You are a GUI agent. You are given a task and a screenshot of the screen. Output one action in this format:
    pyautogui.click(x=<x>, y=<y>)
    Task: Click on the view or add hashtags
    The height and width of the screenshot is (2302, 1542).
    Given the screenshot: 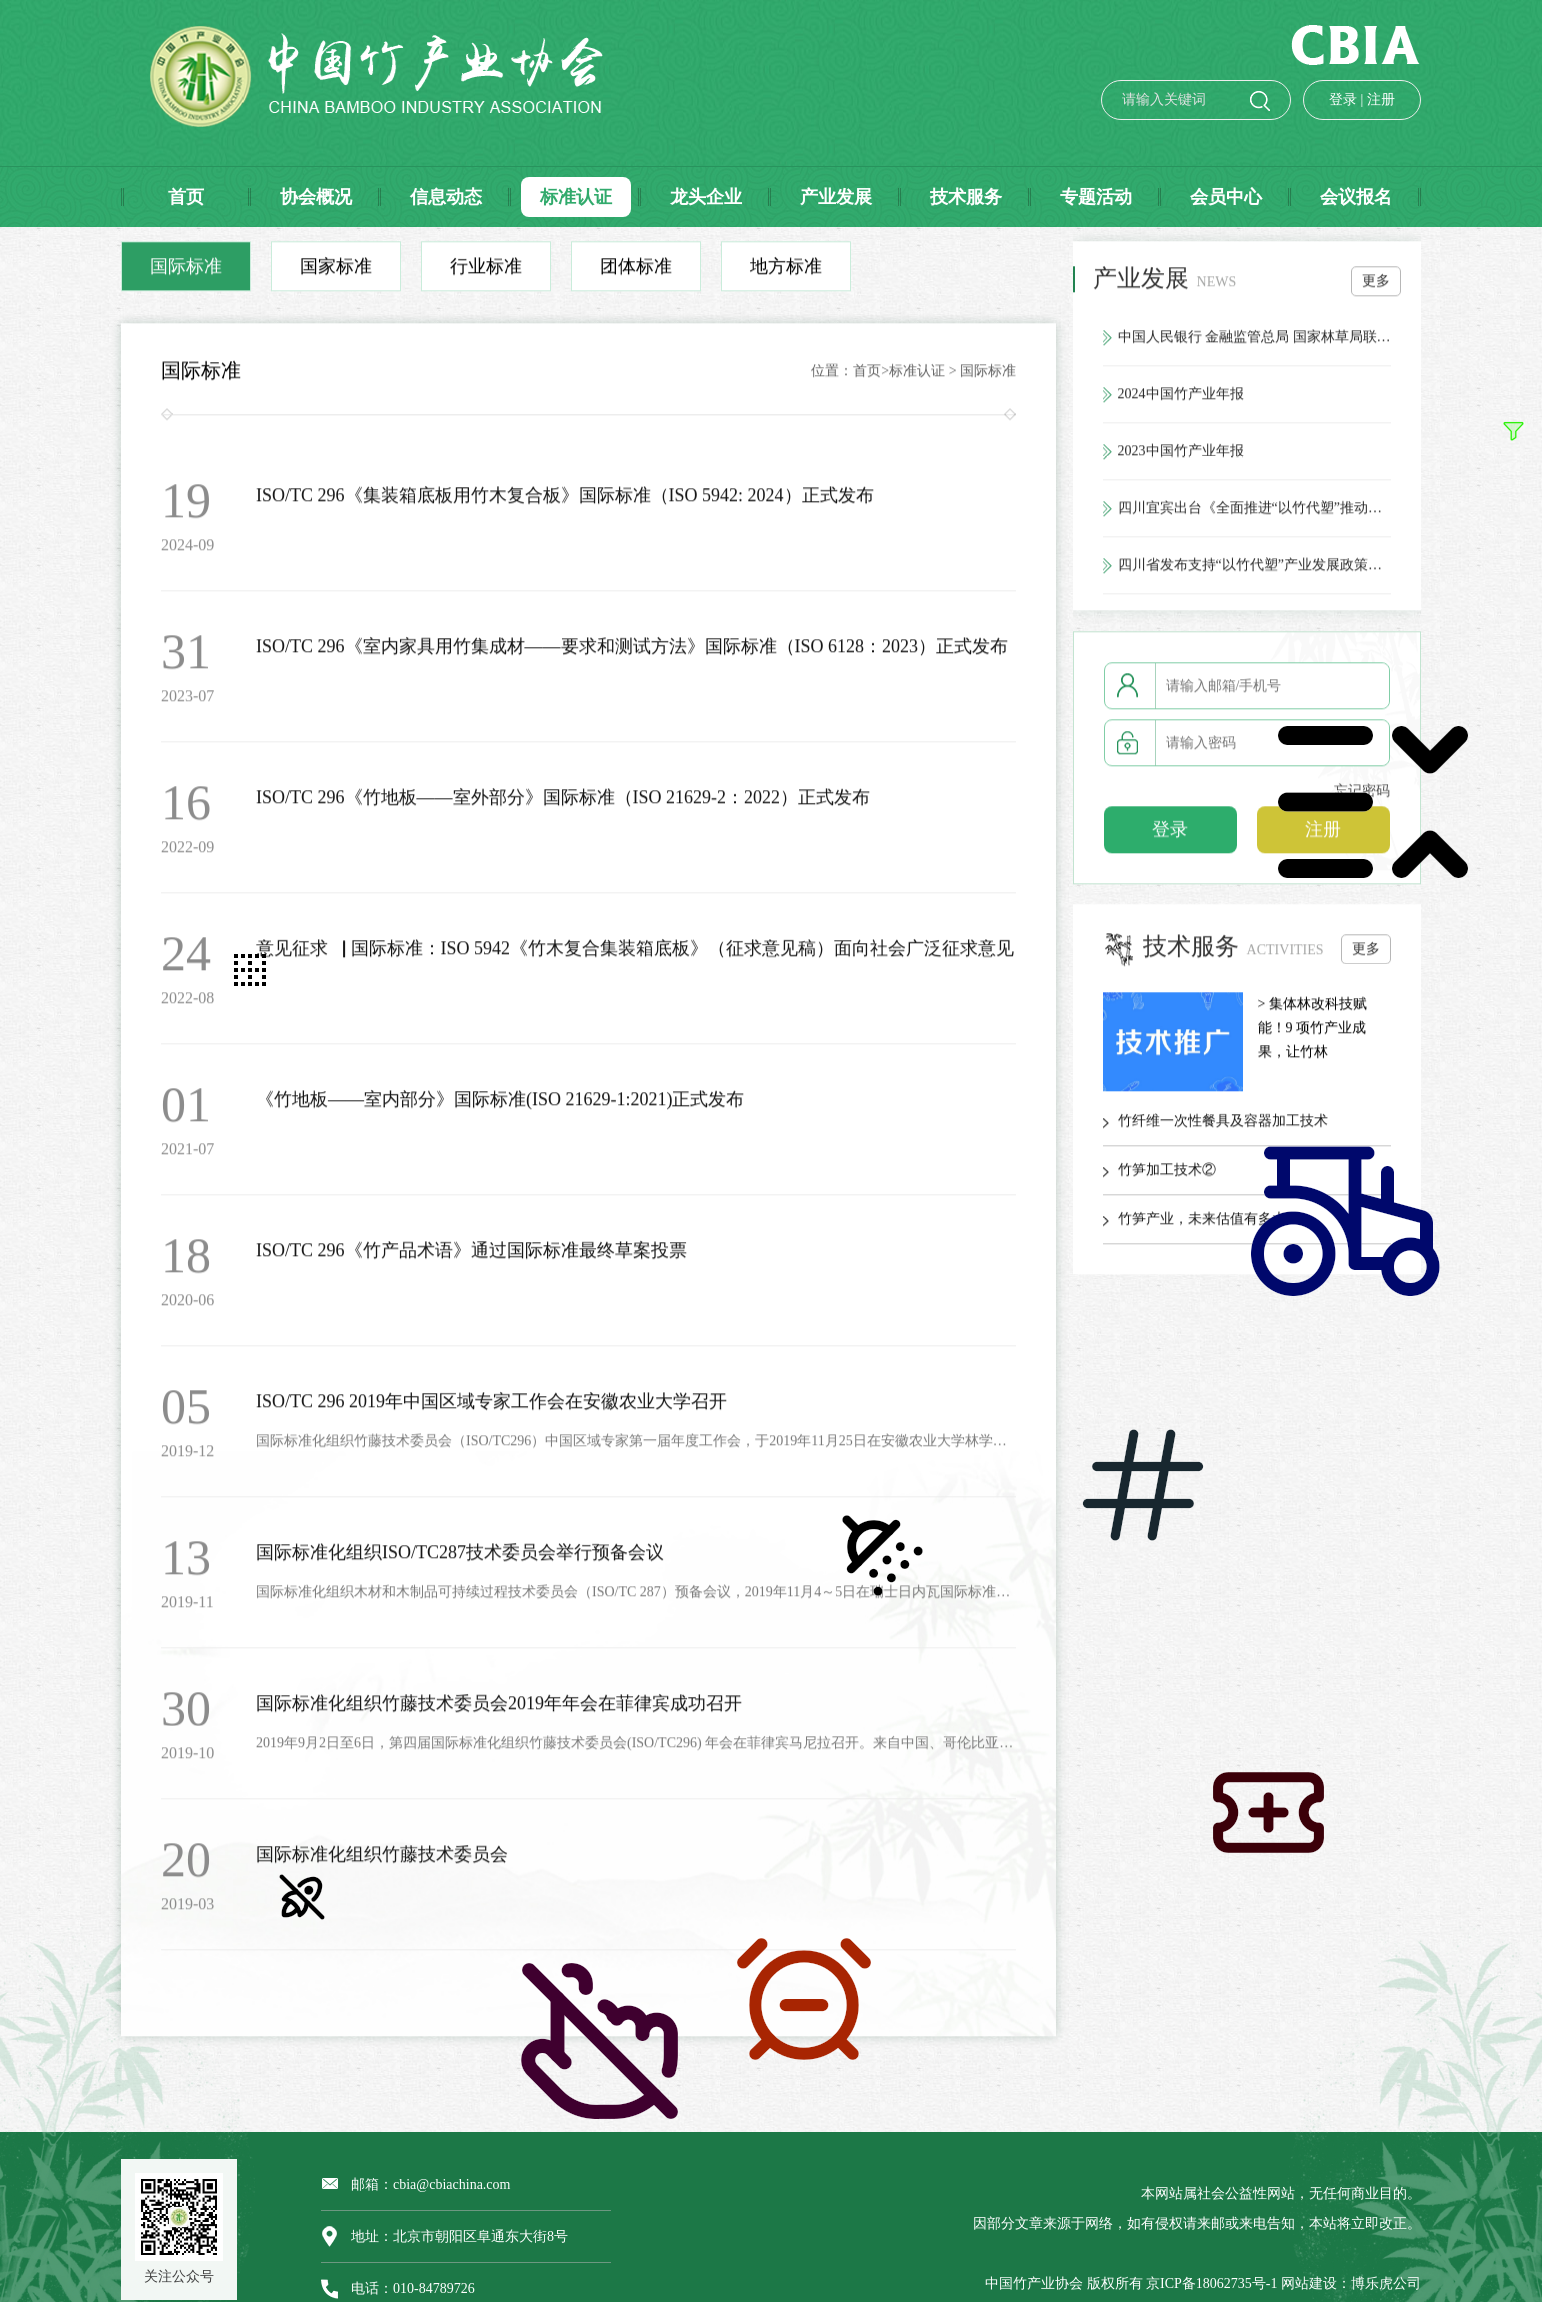 What is the action you would take?
    pyautogui.click(x=1143, y=1485)
    